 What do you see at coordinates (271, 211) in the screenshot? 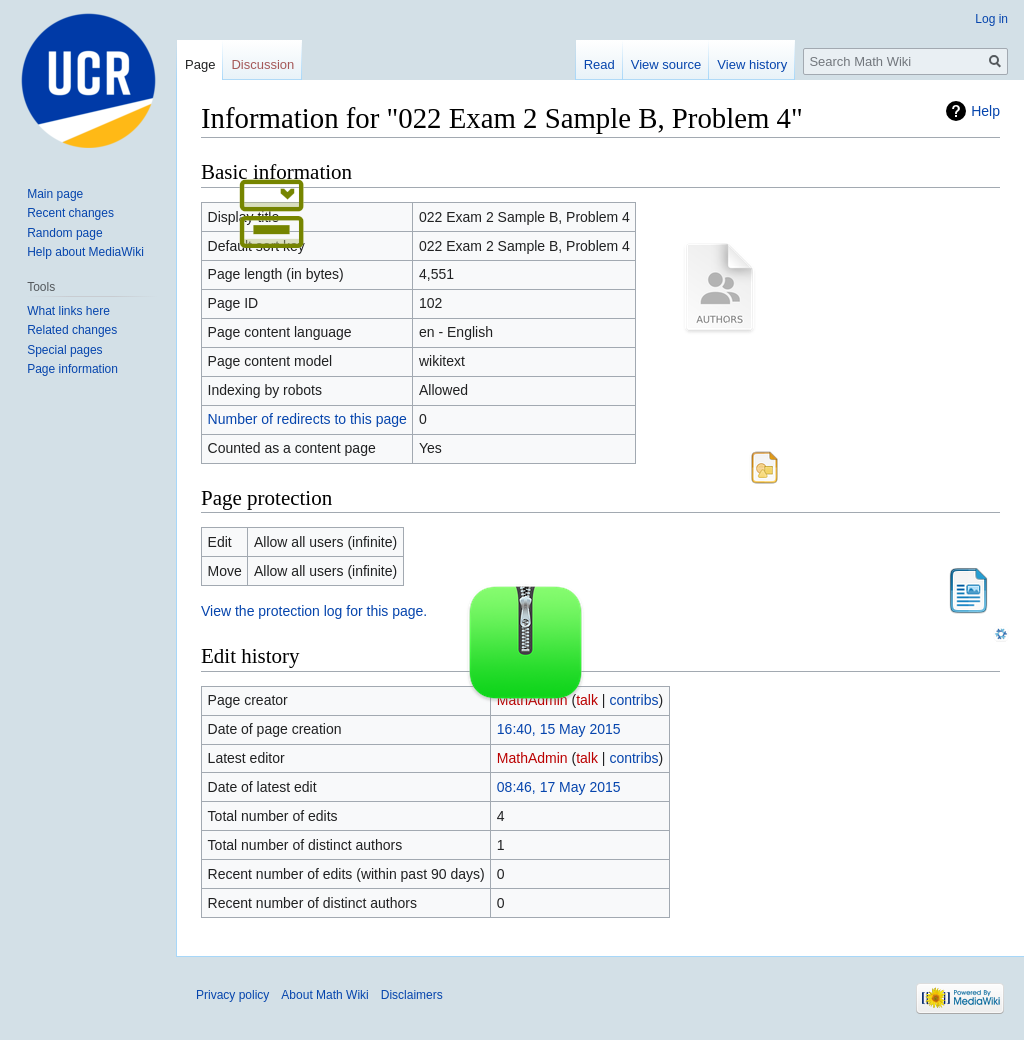
I see `gtk widget factory demo application` at bounding box center [271, 211].